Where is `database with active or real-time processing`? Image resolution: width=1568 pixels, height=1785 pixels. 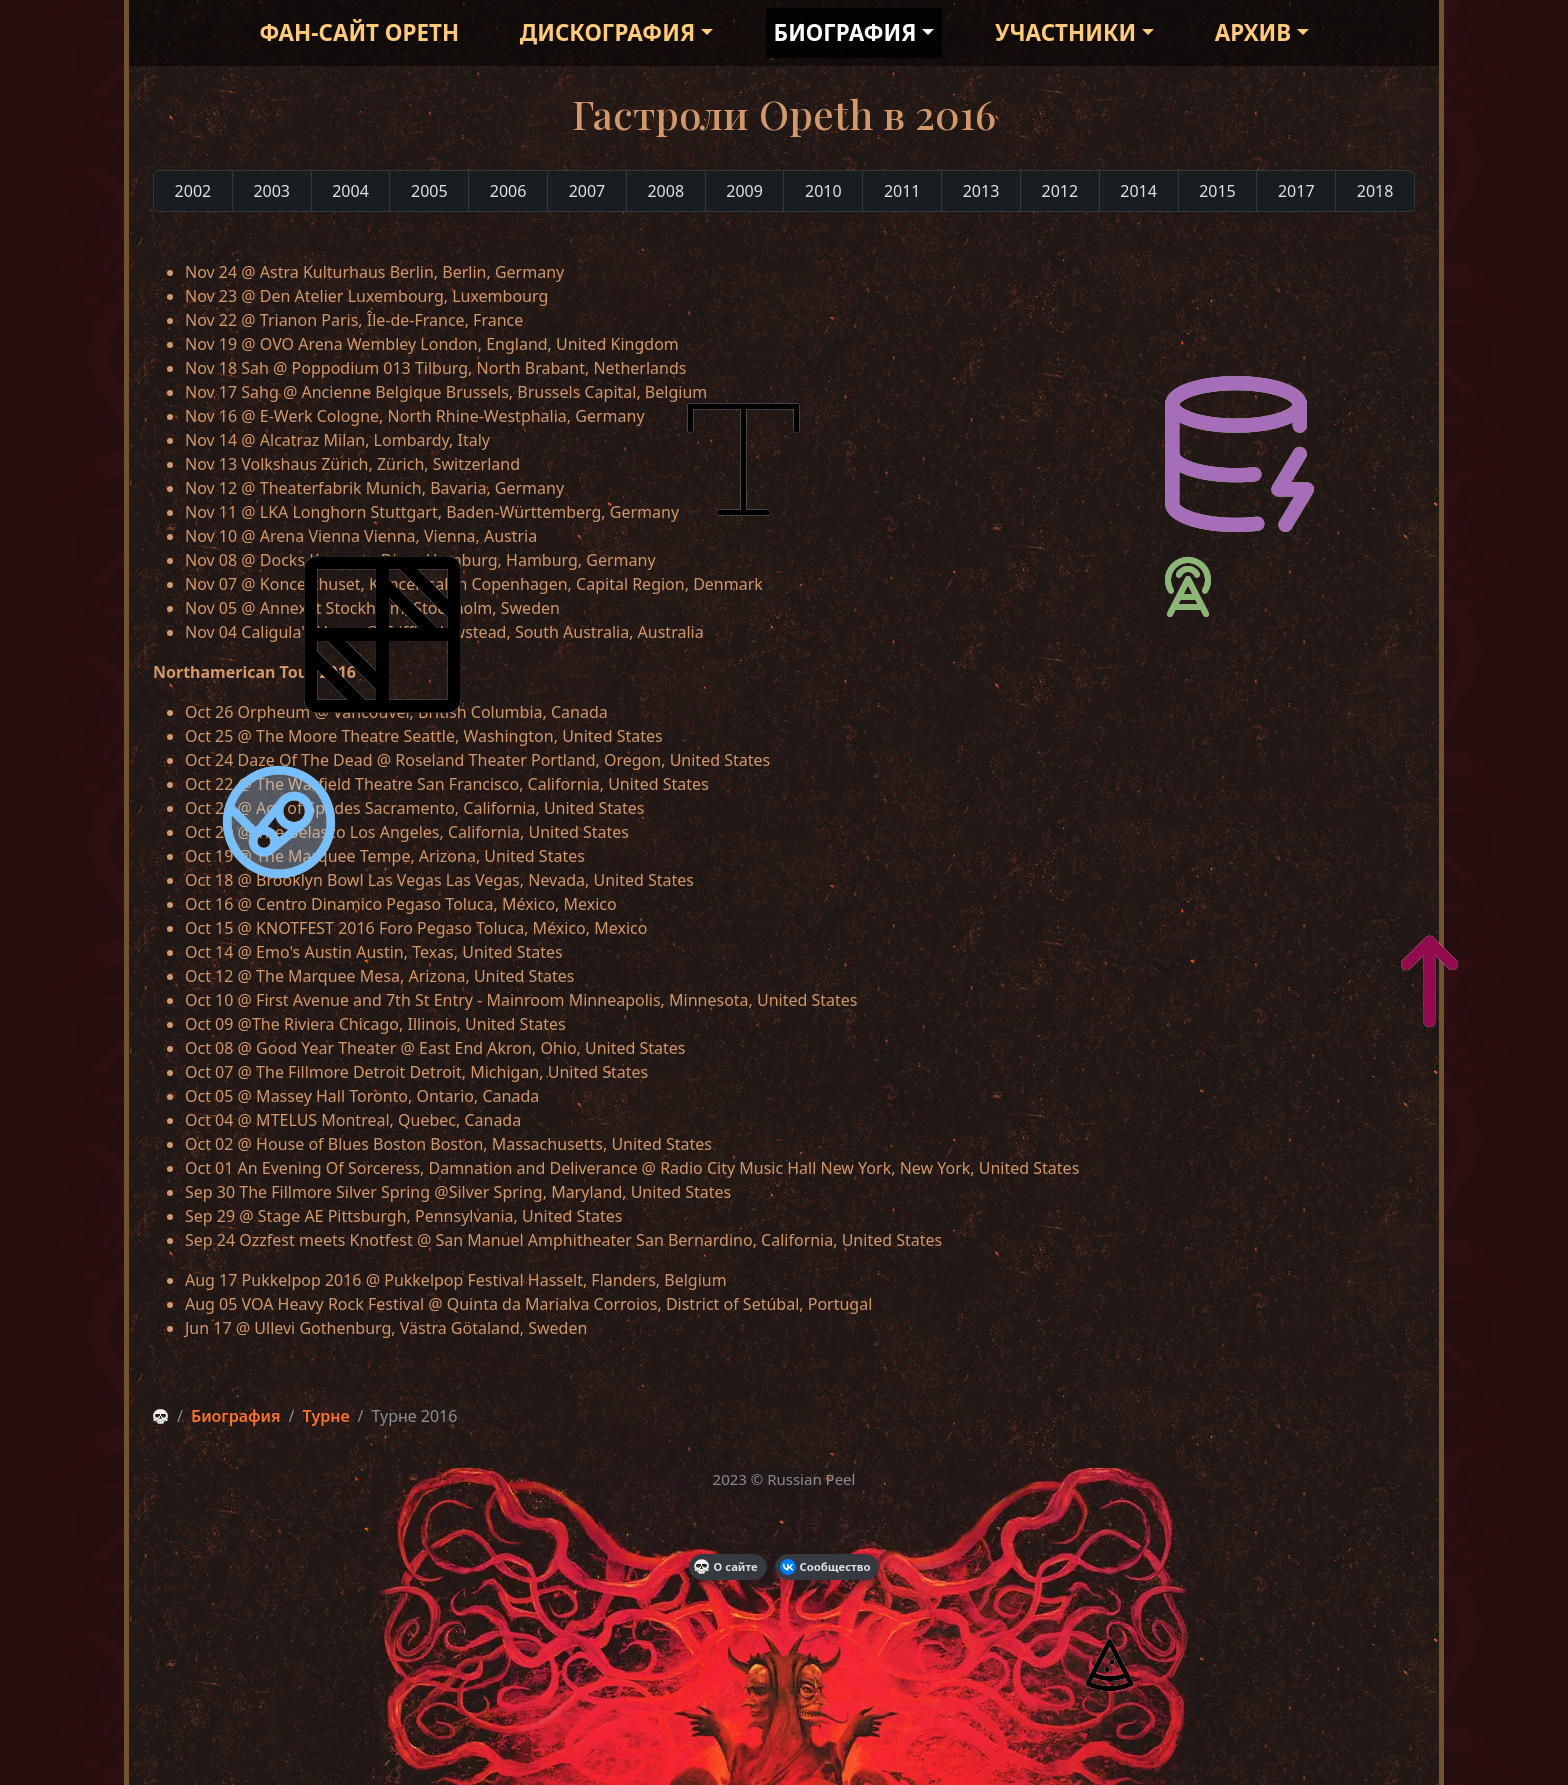 database with active or real-time processing is located at coordinates (1236, 454).